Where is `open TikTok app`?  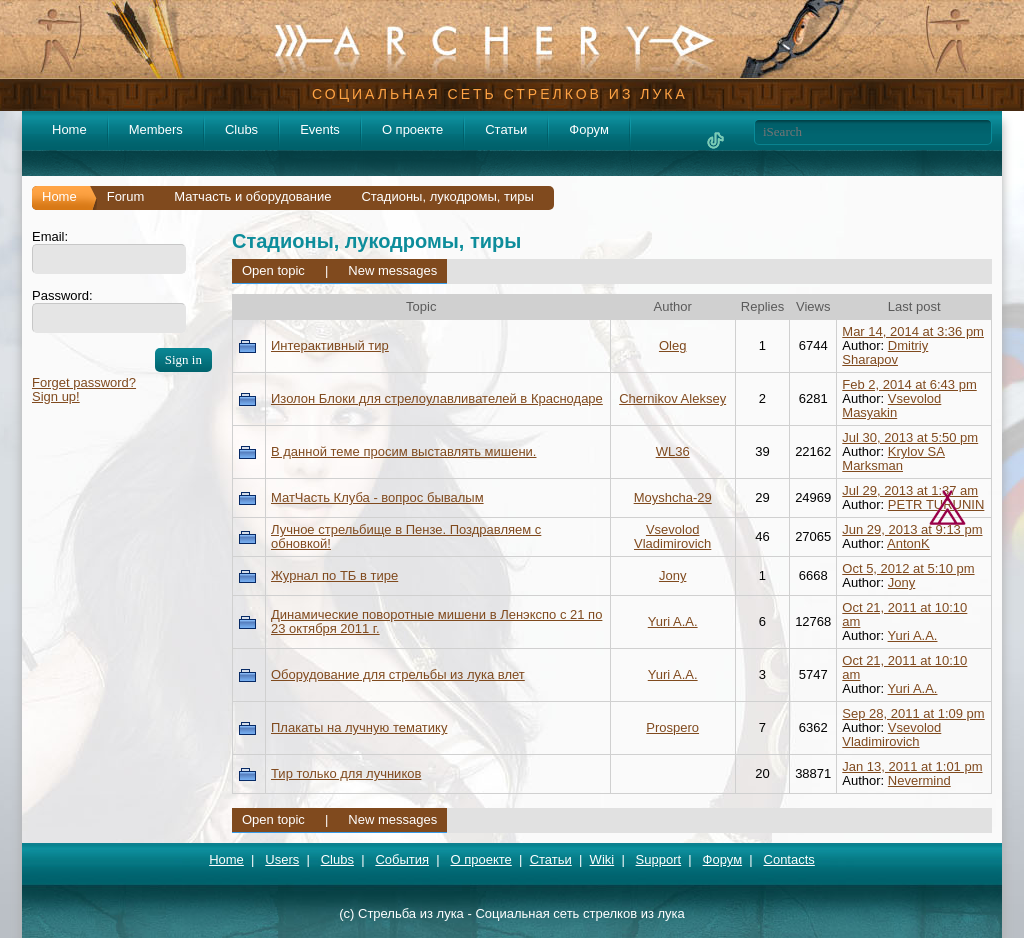 open TikTok app is located at coordinates (715, 140).